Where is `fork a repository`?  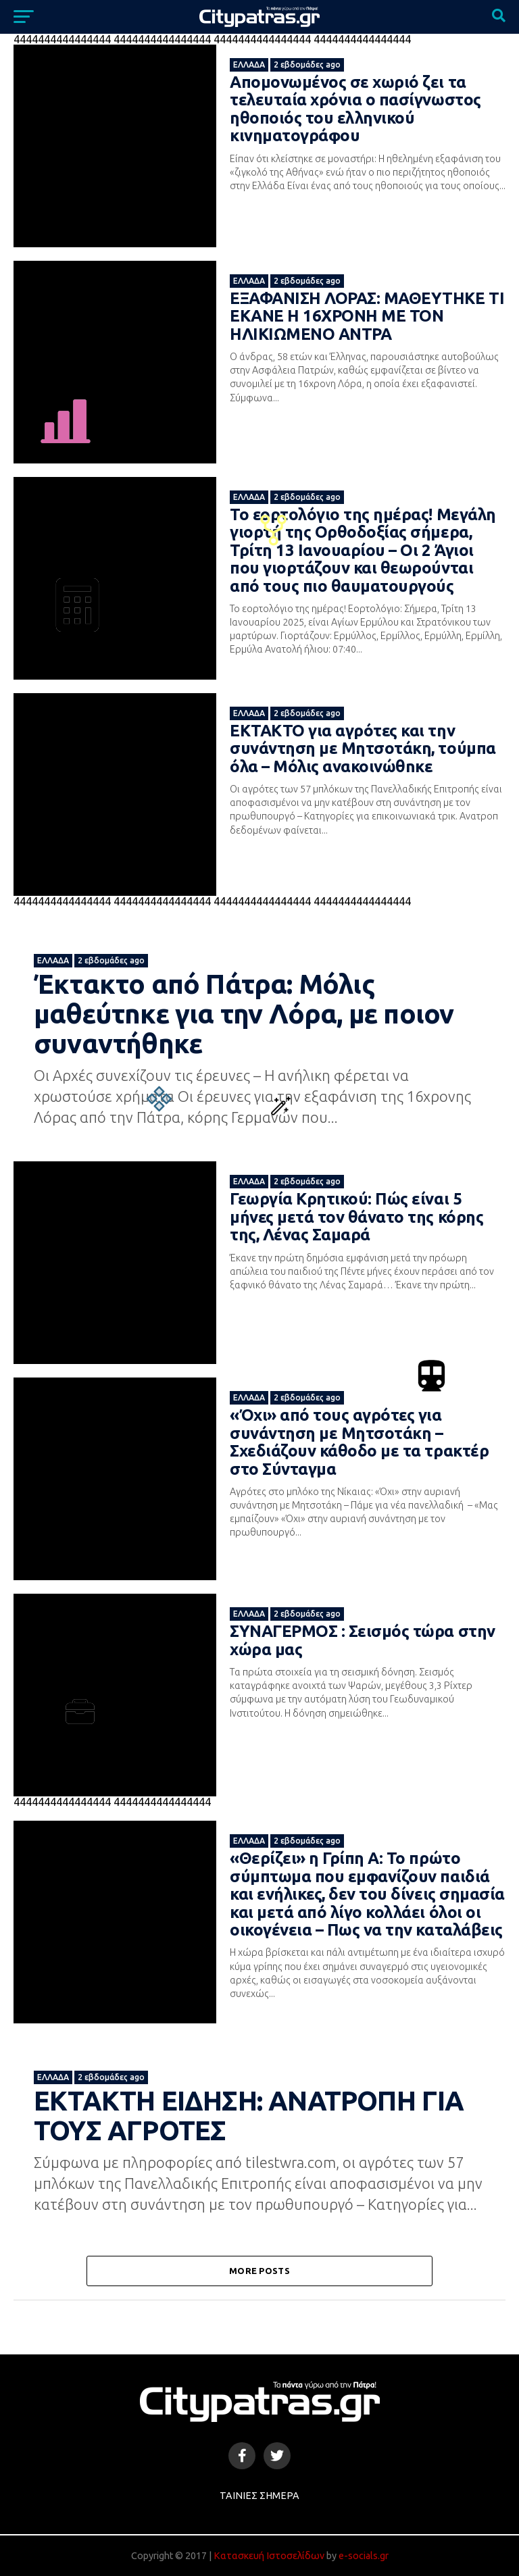 fork a repository is located at coordinates (272, 529).